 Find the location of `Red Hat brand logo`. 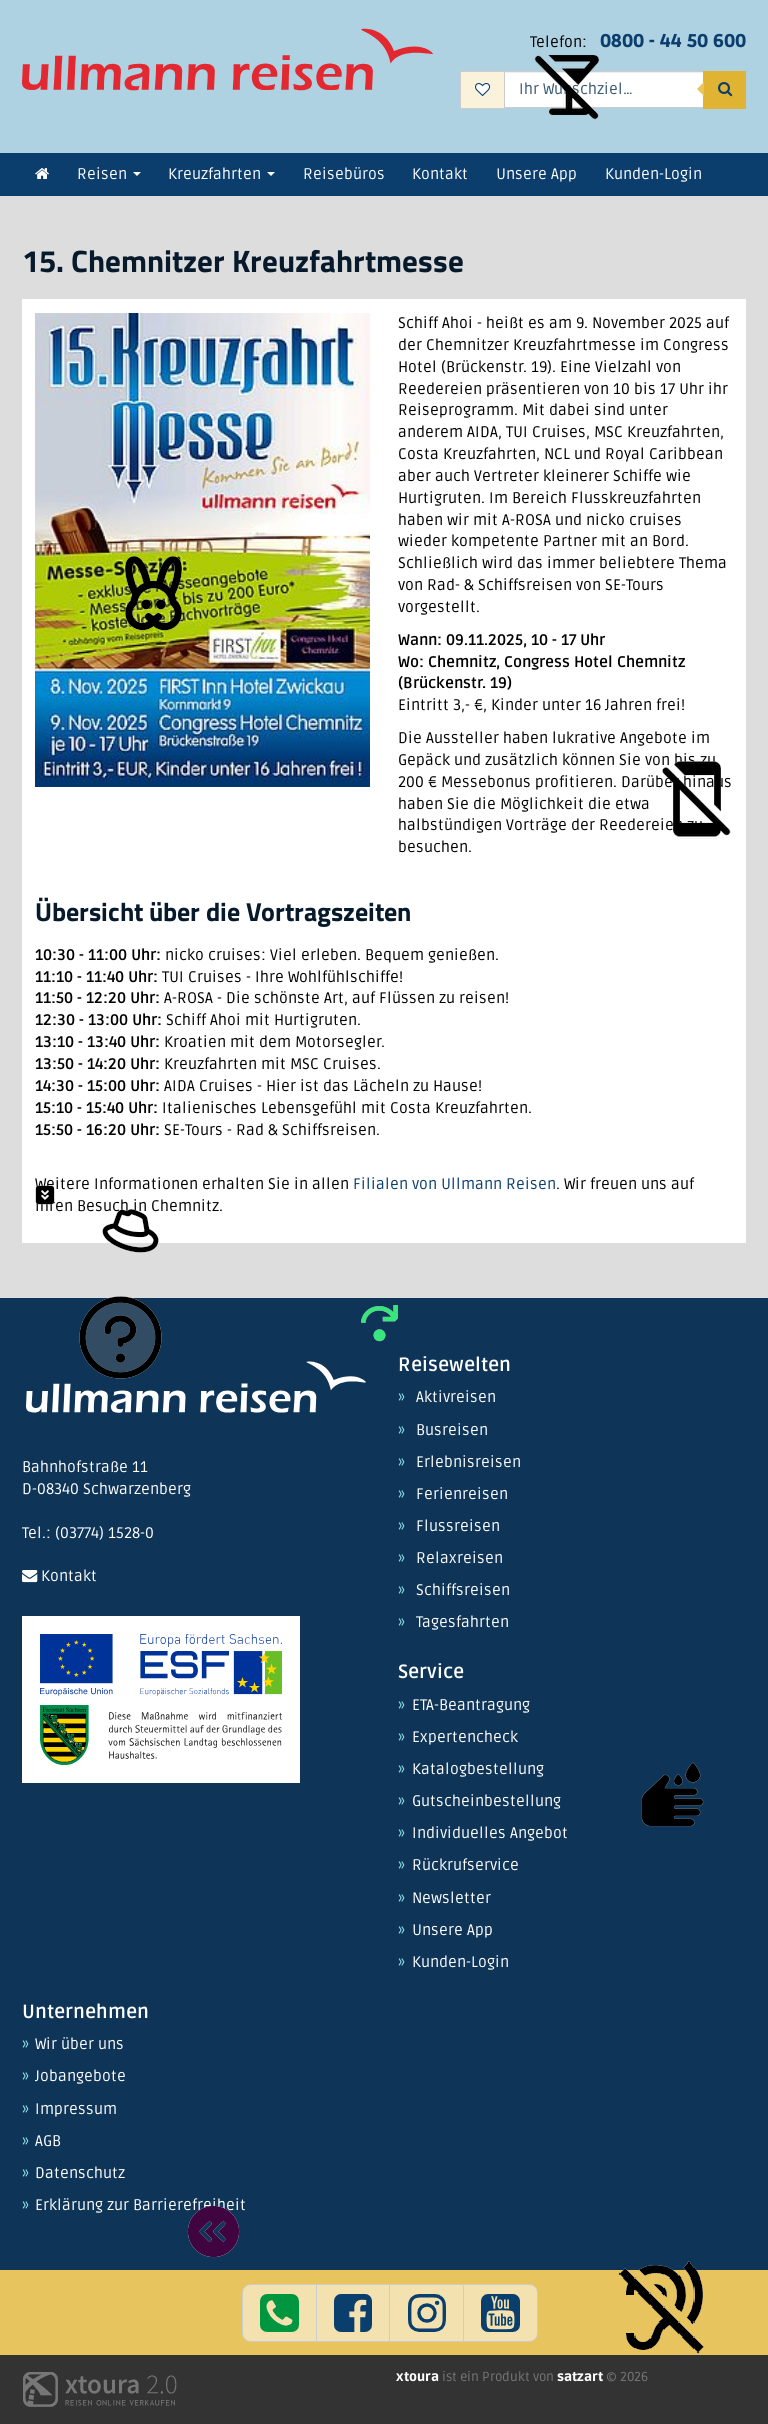

Red Hat brand logo is located at coordinates (130, 1229).